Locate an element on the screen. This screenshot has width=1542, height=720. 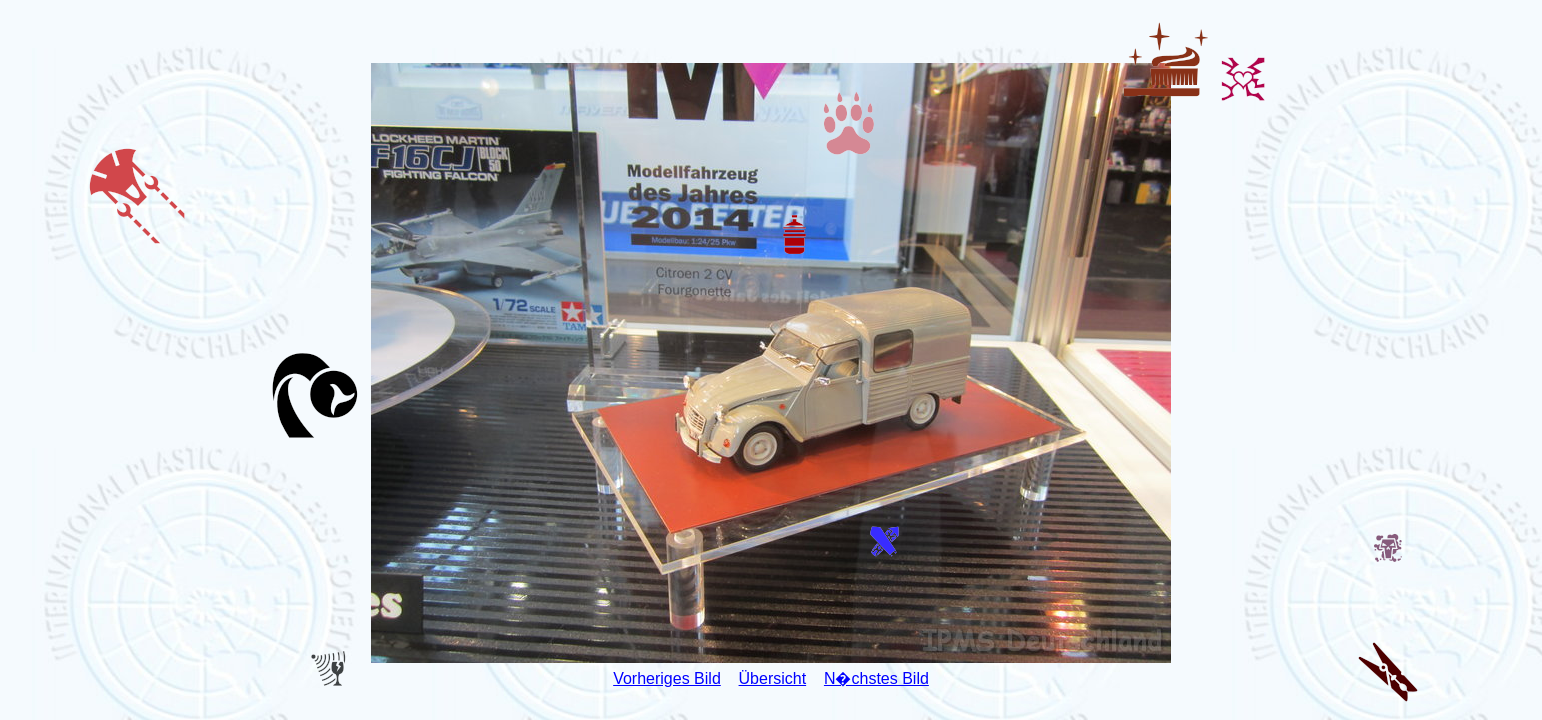
pin or clip an item for later reference is located at coordinates (1388, 672).